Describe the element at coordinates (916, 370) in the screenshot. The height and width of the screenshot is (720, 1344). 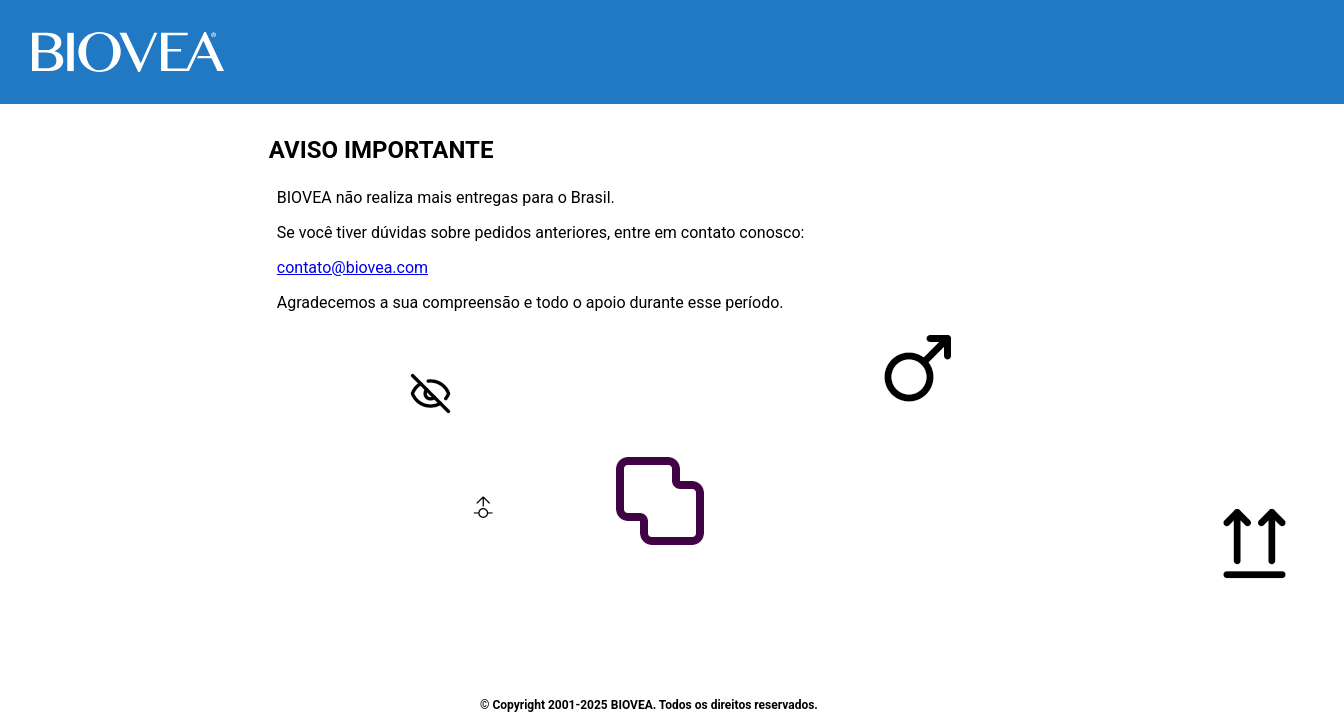
I see `indicates male gender selection` at that location.